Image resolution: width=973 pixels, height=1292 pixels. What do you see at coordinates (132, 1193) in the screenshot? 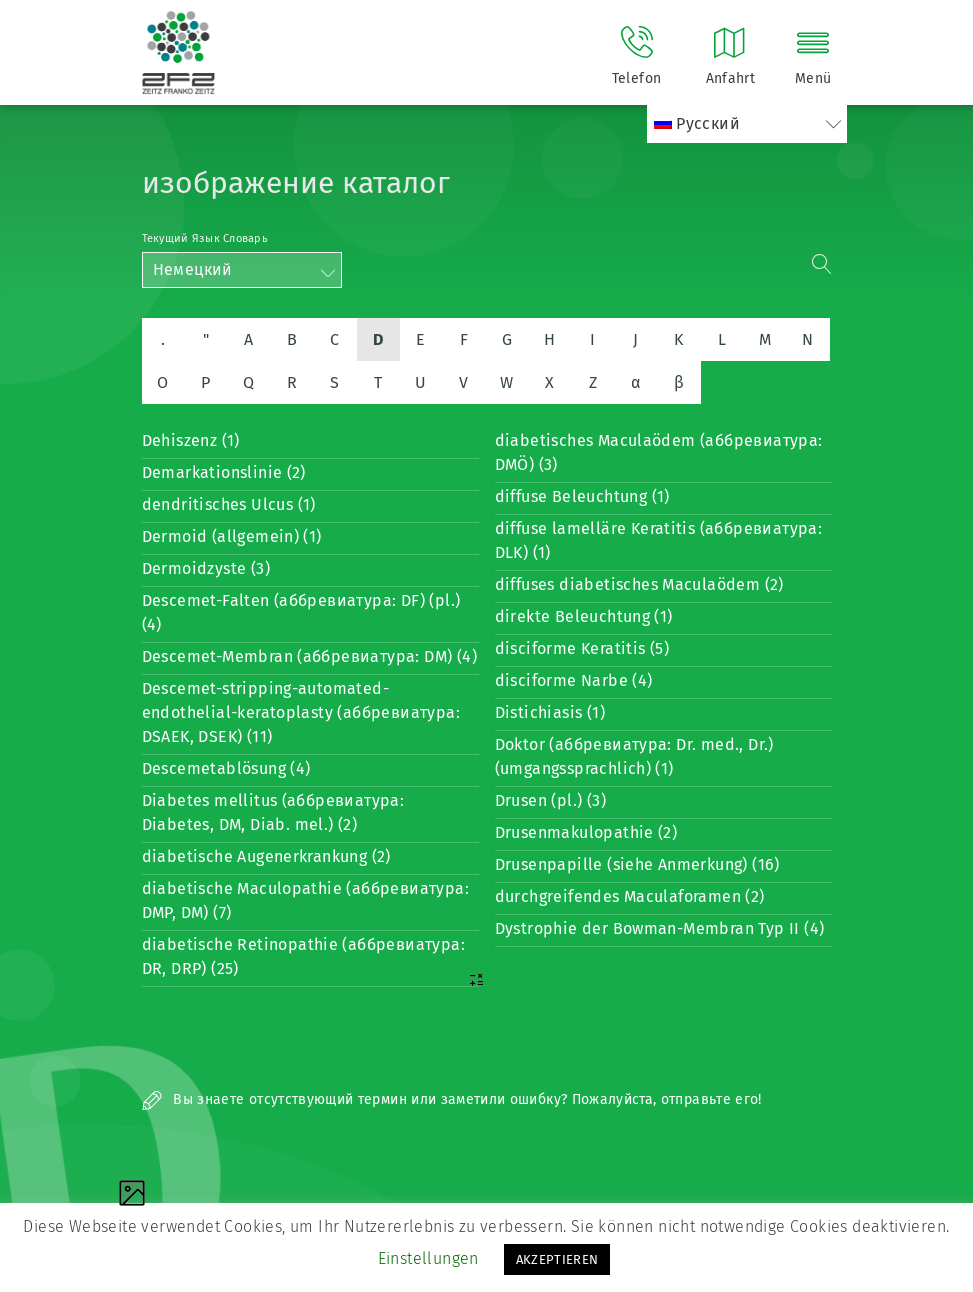
I see `view image or photo` at bounding box center [132, 1193].